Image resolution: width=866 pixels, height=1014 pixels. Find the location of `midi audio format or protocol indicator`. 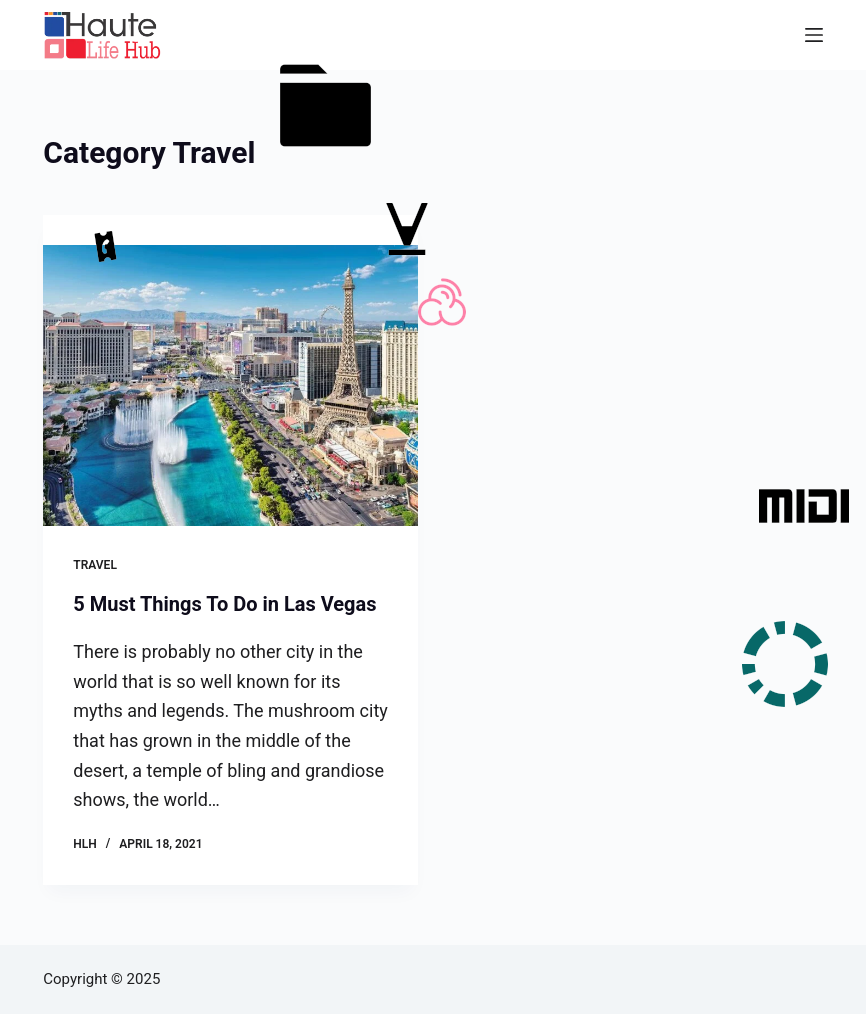

midi audio format or protocol indicator is located at coordinates (804, 506).